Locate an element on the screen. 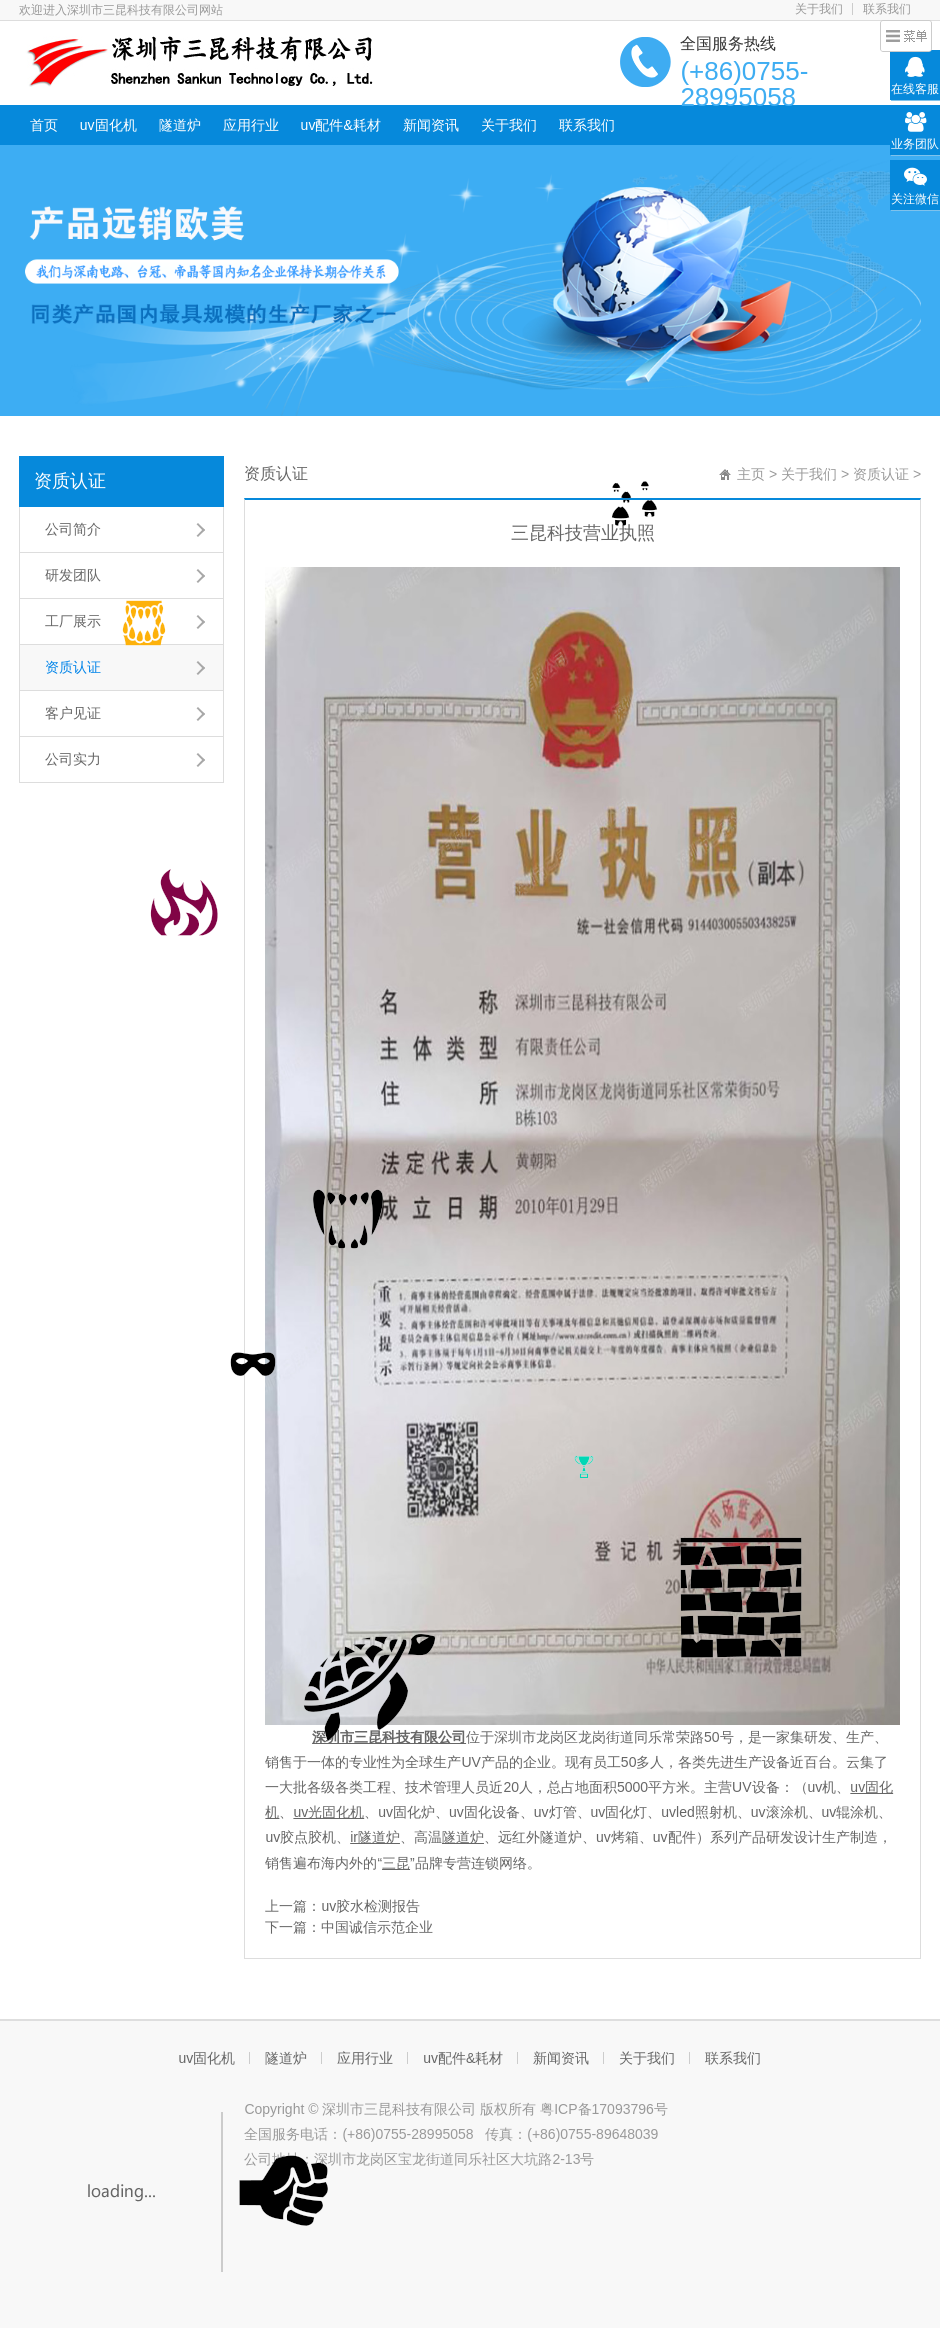  view achievements or awards is located at coordinates (584, 1467).